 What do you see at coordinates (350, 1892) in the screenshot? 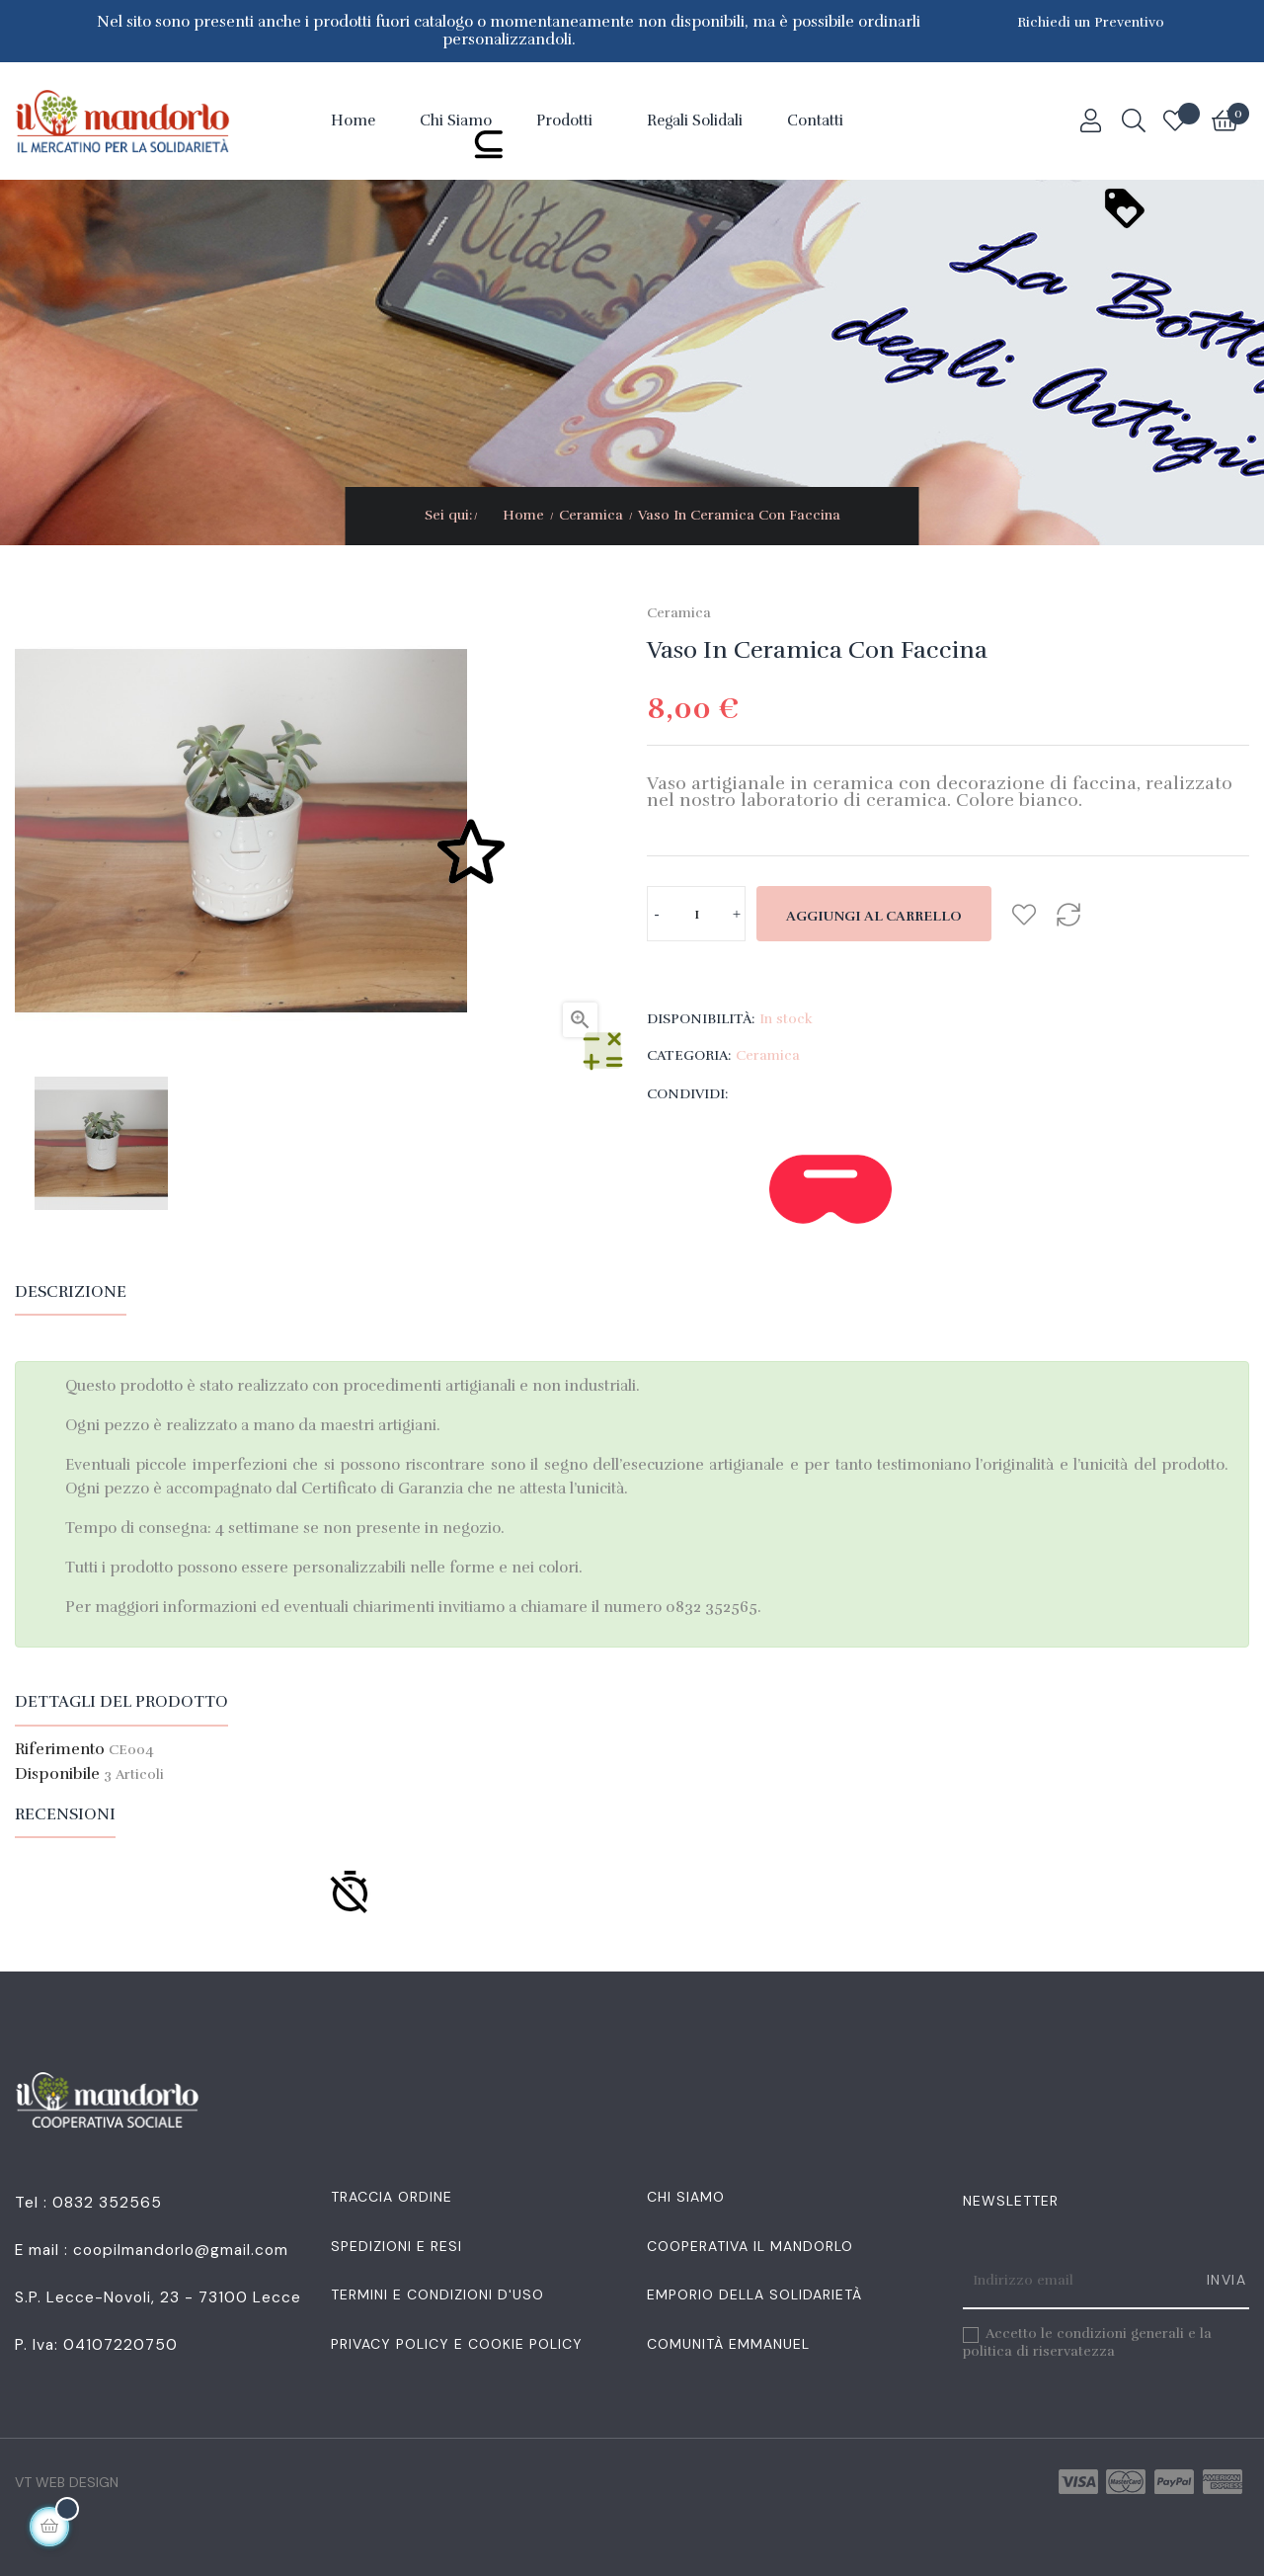
I see `disable or cancel timer` at bounding box center [350, 1892].